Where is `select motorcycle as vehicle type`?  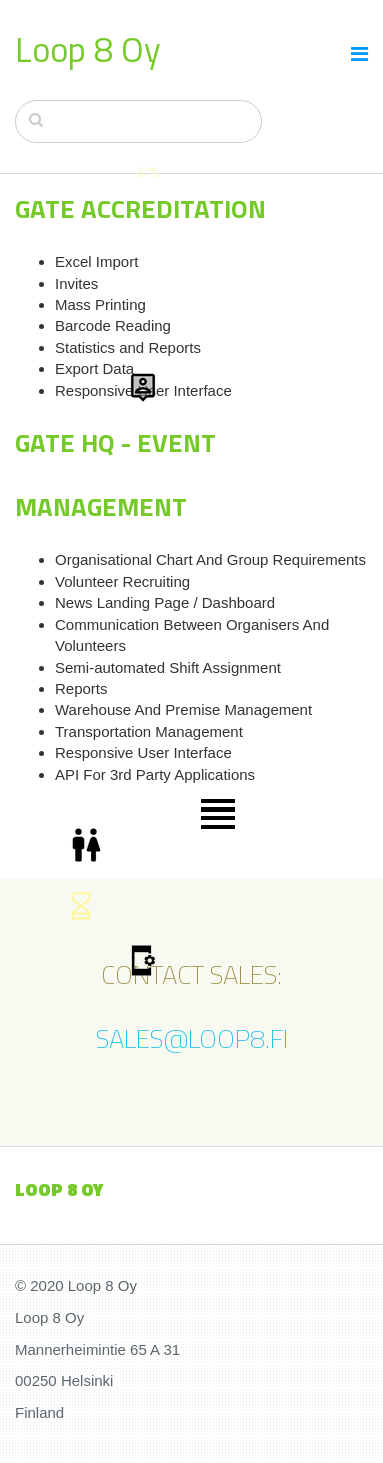
select motorcycle as vehicle type is located at coordinates (147, 171).